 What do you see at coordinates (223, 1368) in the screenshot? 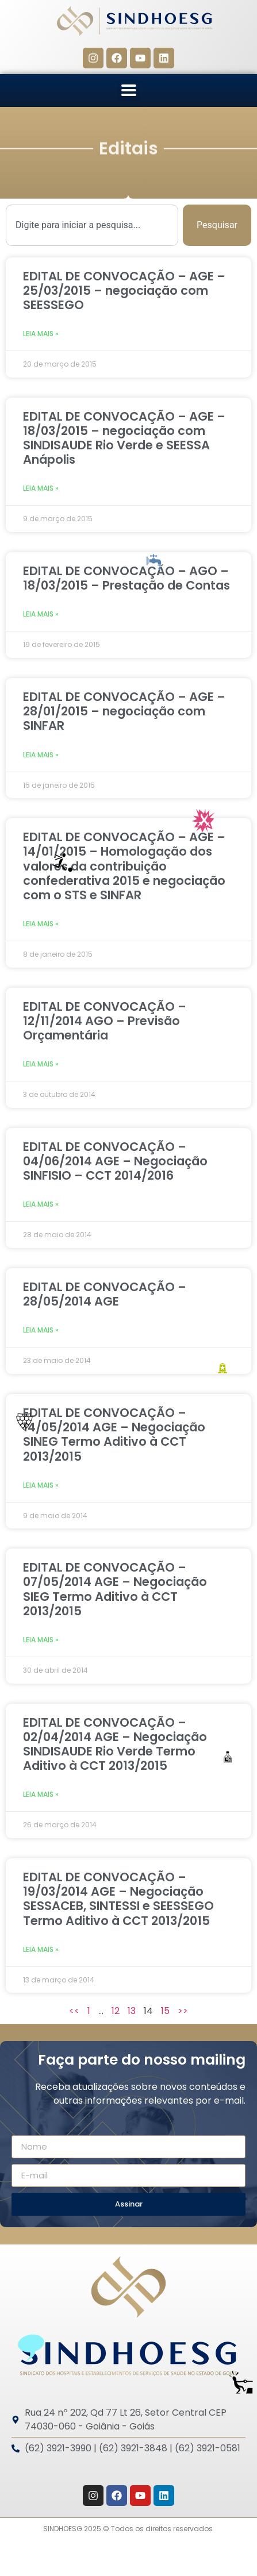
I see `access shrine or altar features in gameplay` at bounding box center [223, 1368].